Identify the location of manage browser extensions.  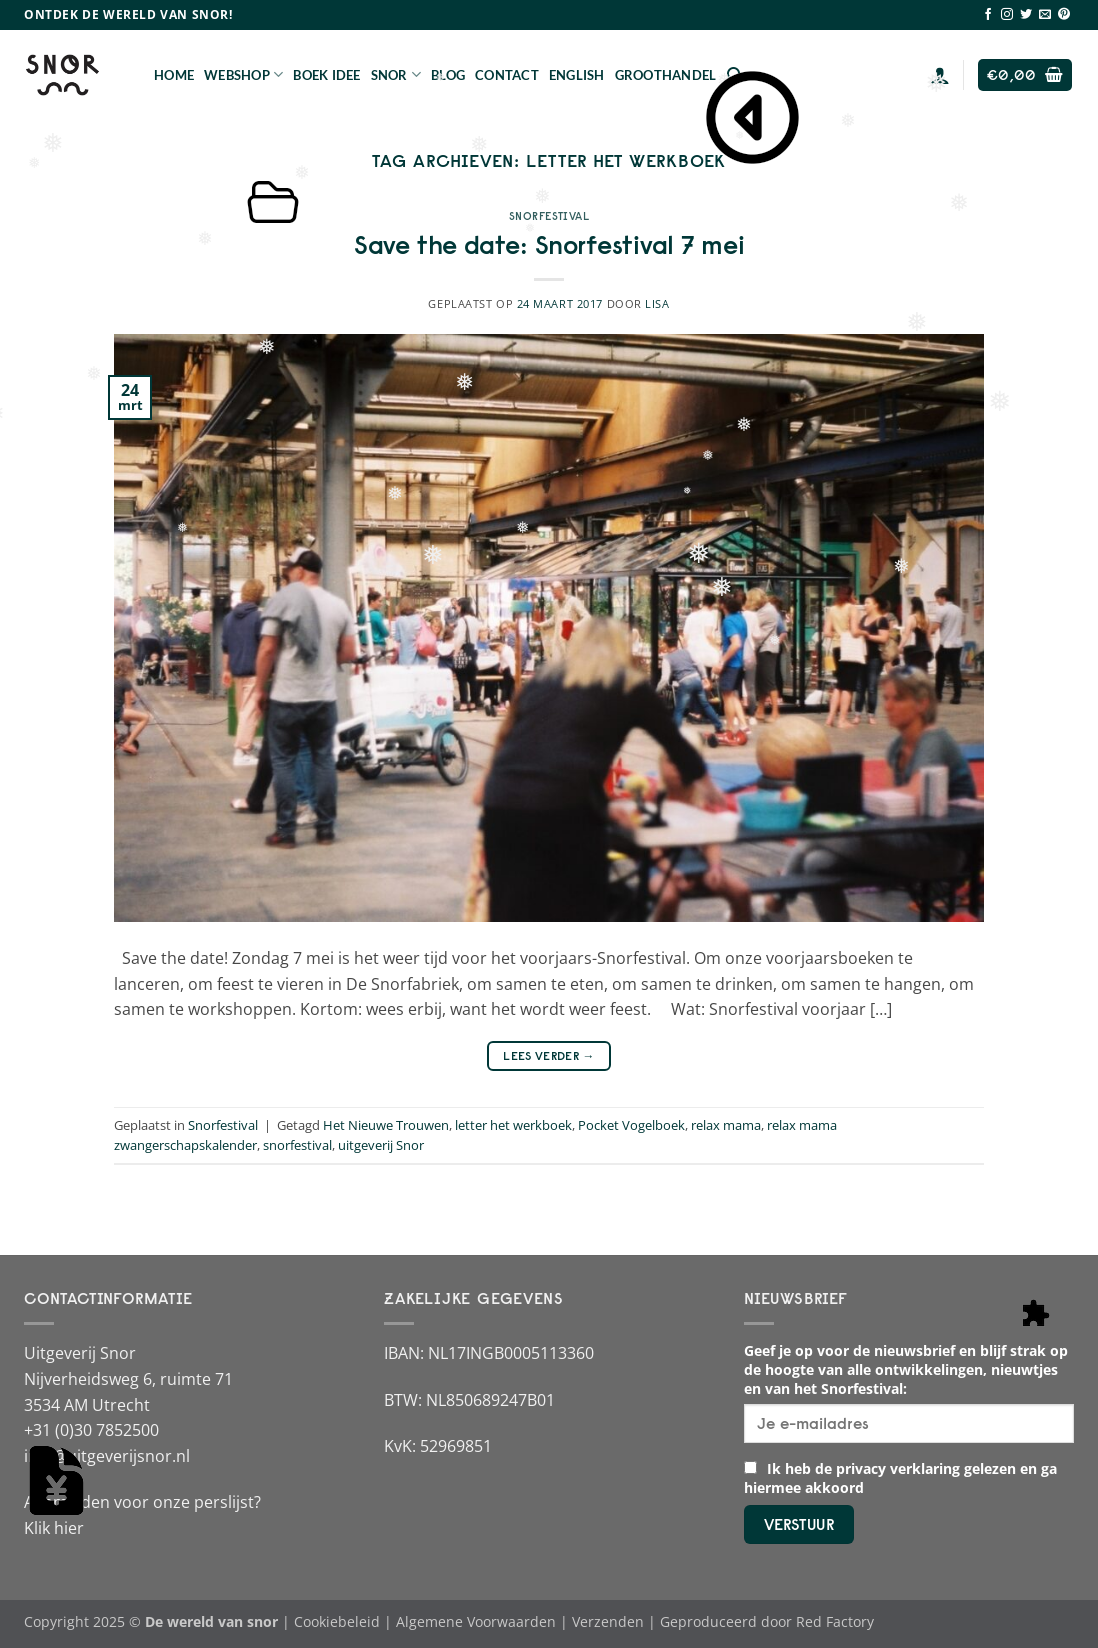
(1035, 1313).